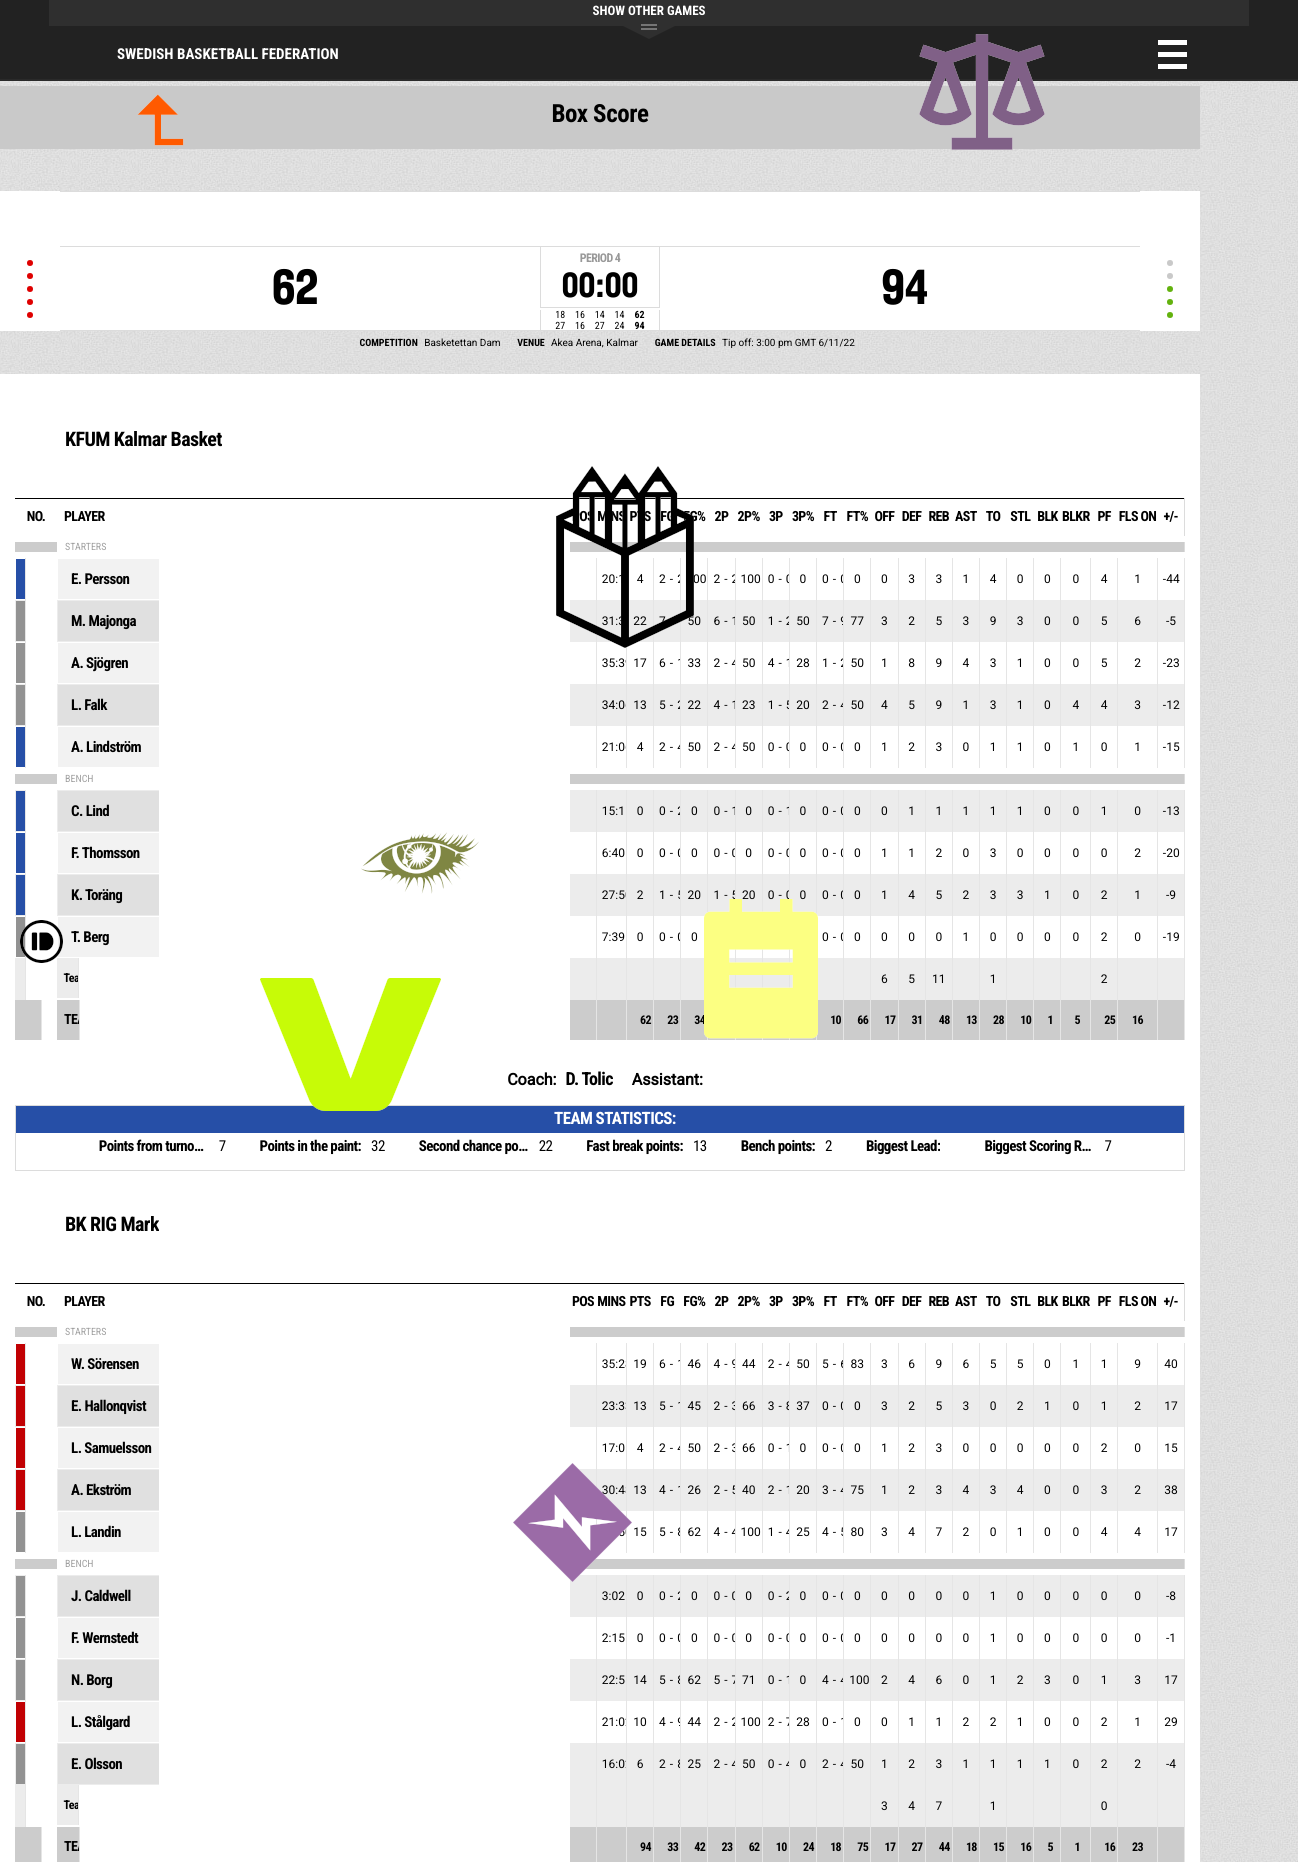  Describe the element at coordinates (161, 123) in the screenshot. I see `go back and up to previous level` at that location.